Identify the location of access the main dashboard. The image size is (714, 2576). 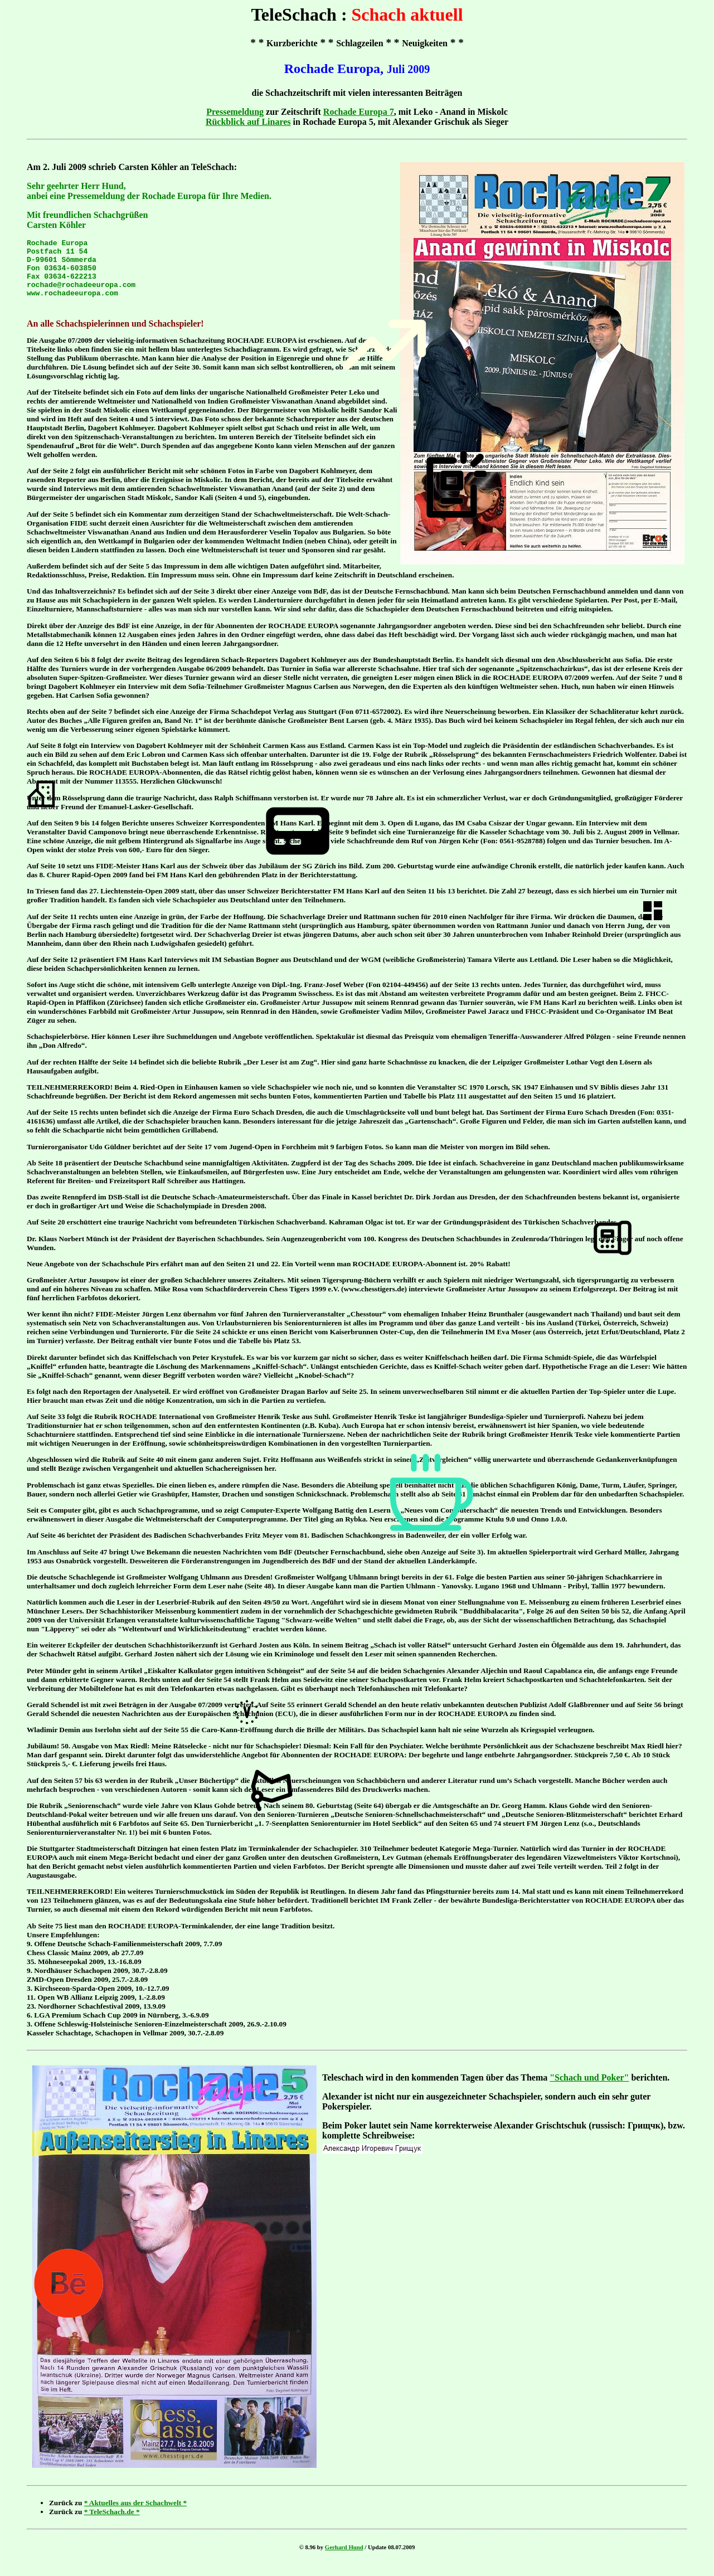
(653, 911).